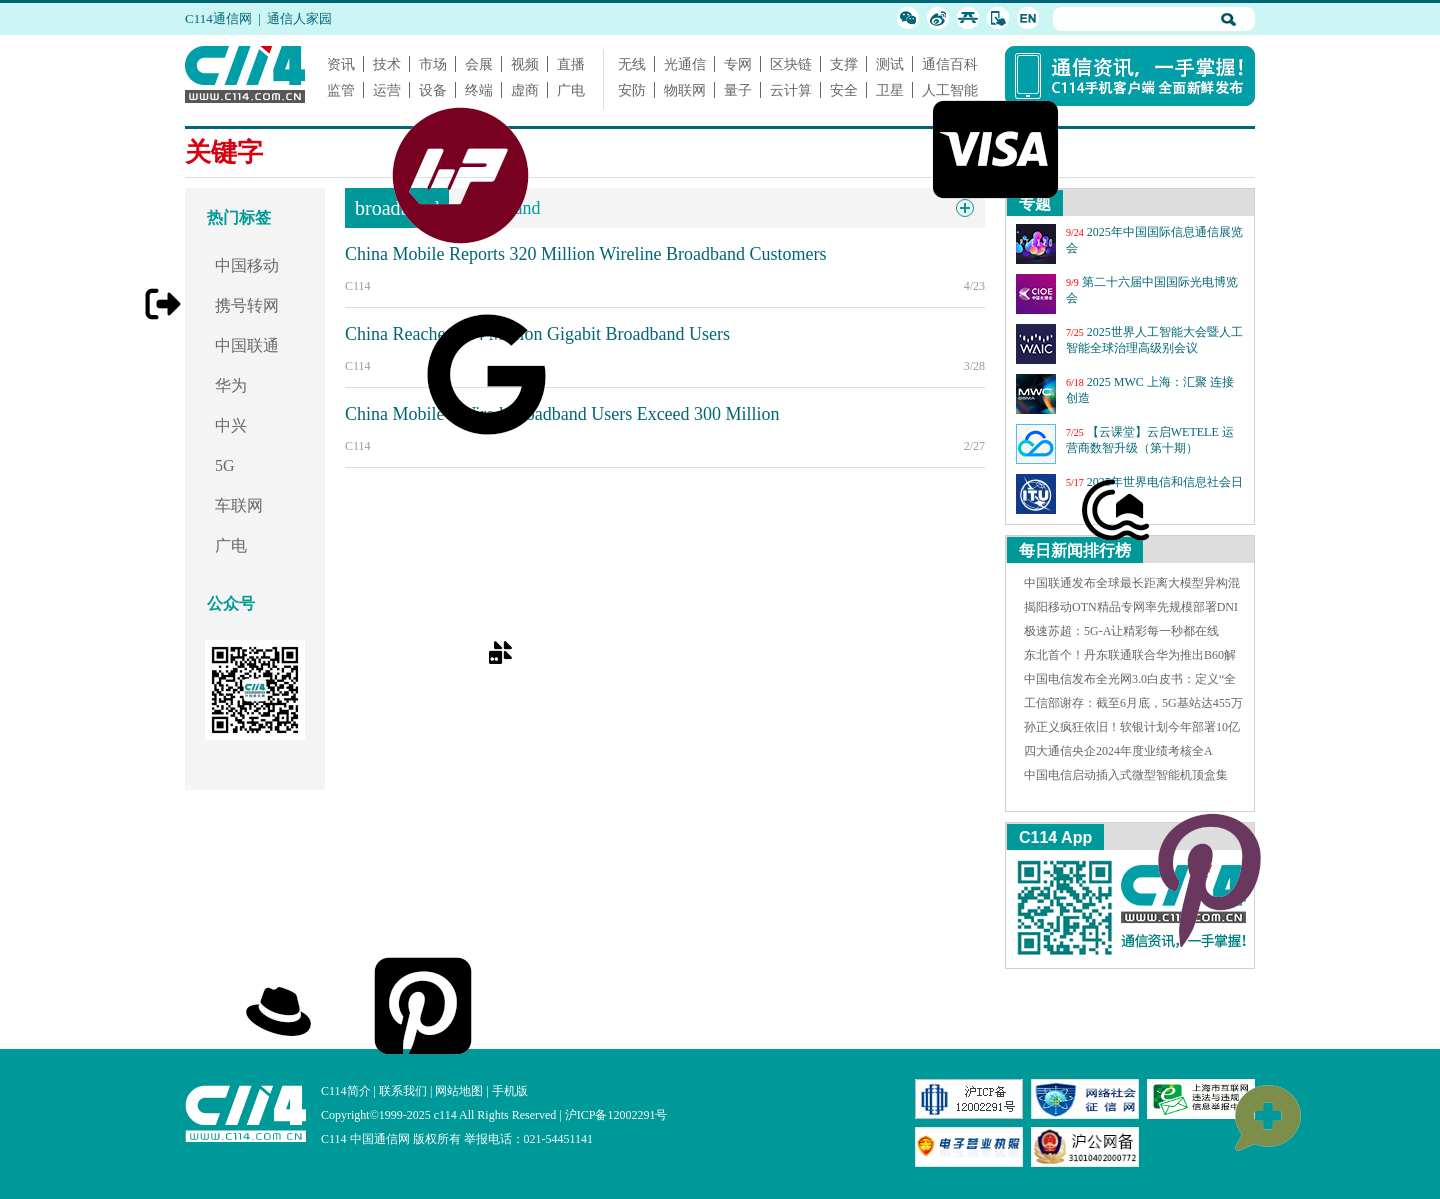 This screenshot has width=1440, height=1199. Describe the element at coordinates (278, 1011) in the screenshot. I see `Red Hat logo` at that location.